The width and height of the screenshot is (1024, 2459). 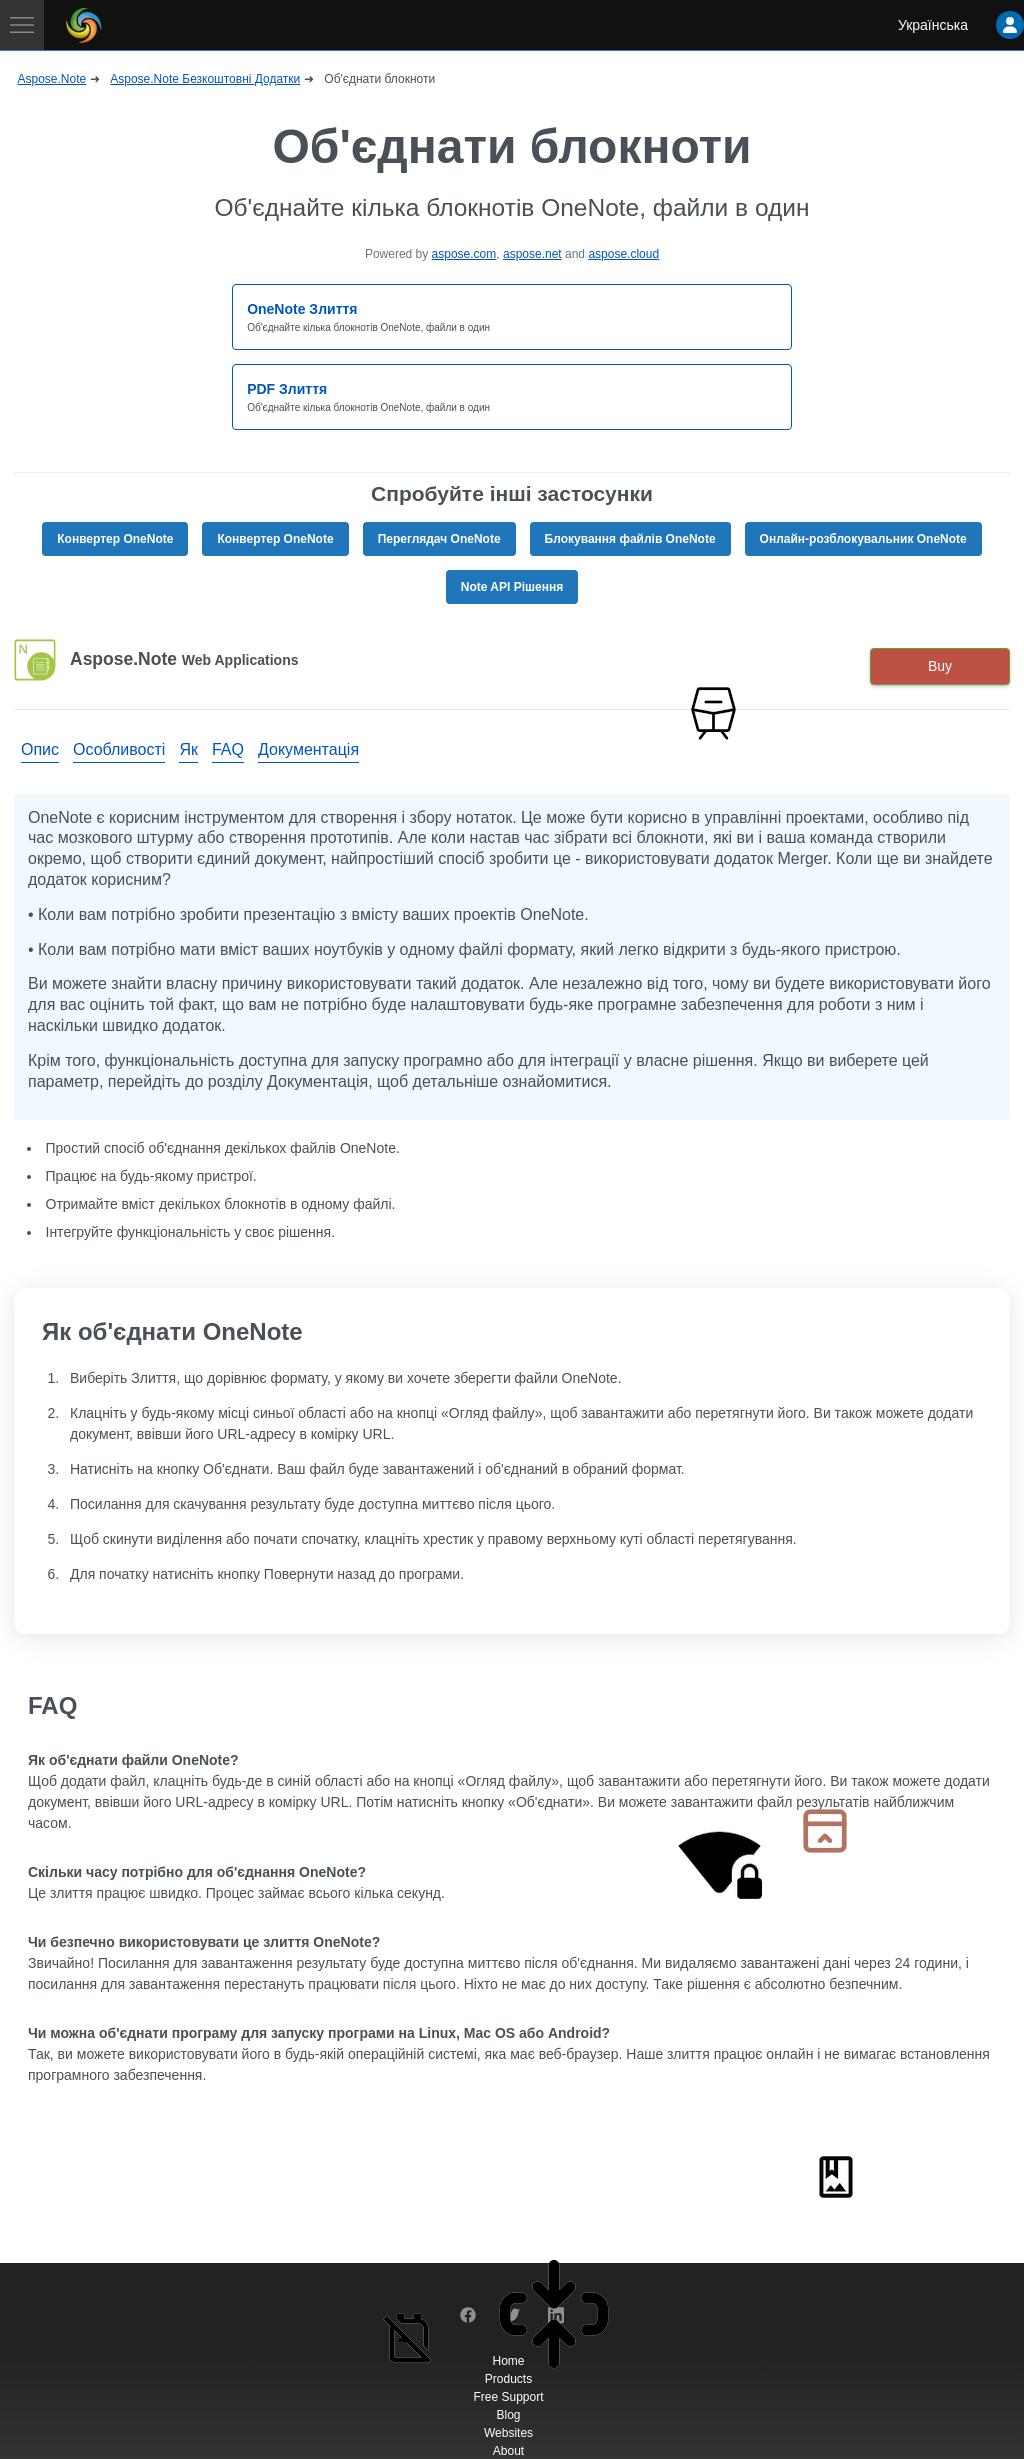 What do you see at coordinates (719, 1863) in the screenshot?
I see `indicates a secure wifi connection at full signal strength` at bounding box center [719, 1863].